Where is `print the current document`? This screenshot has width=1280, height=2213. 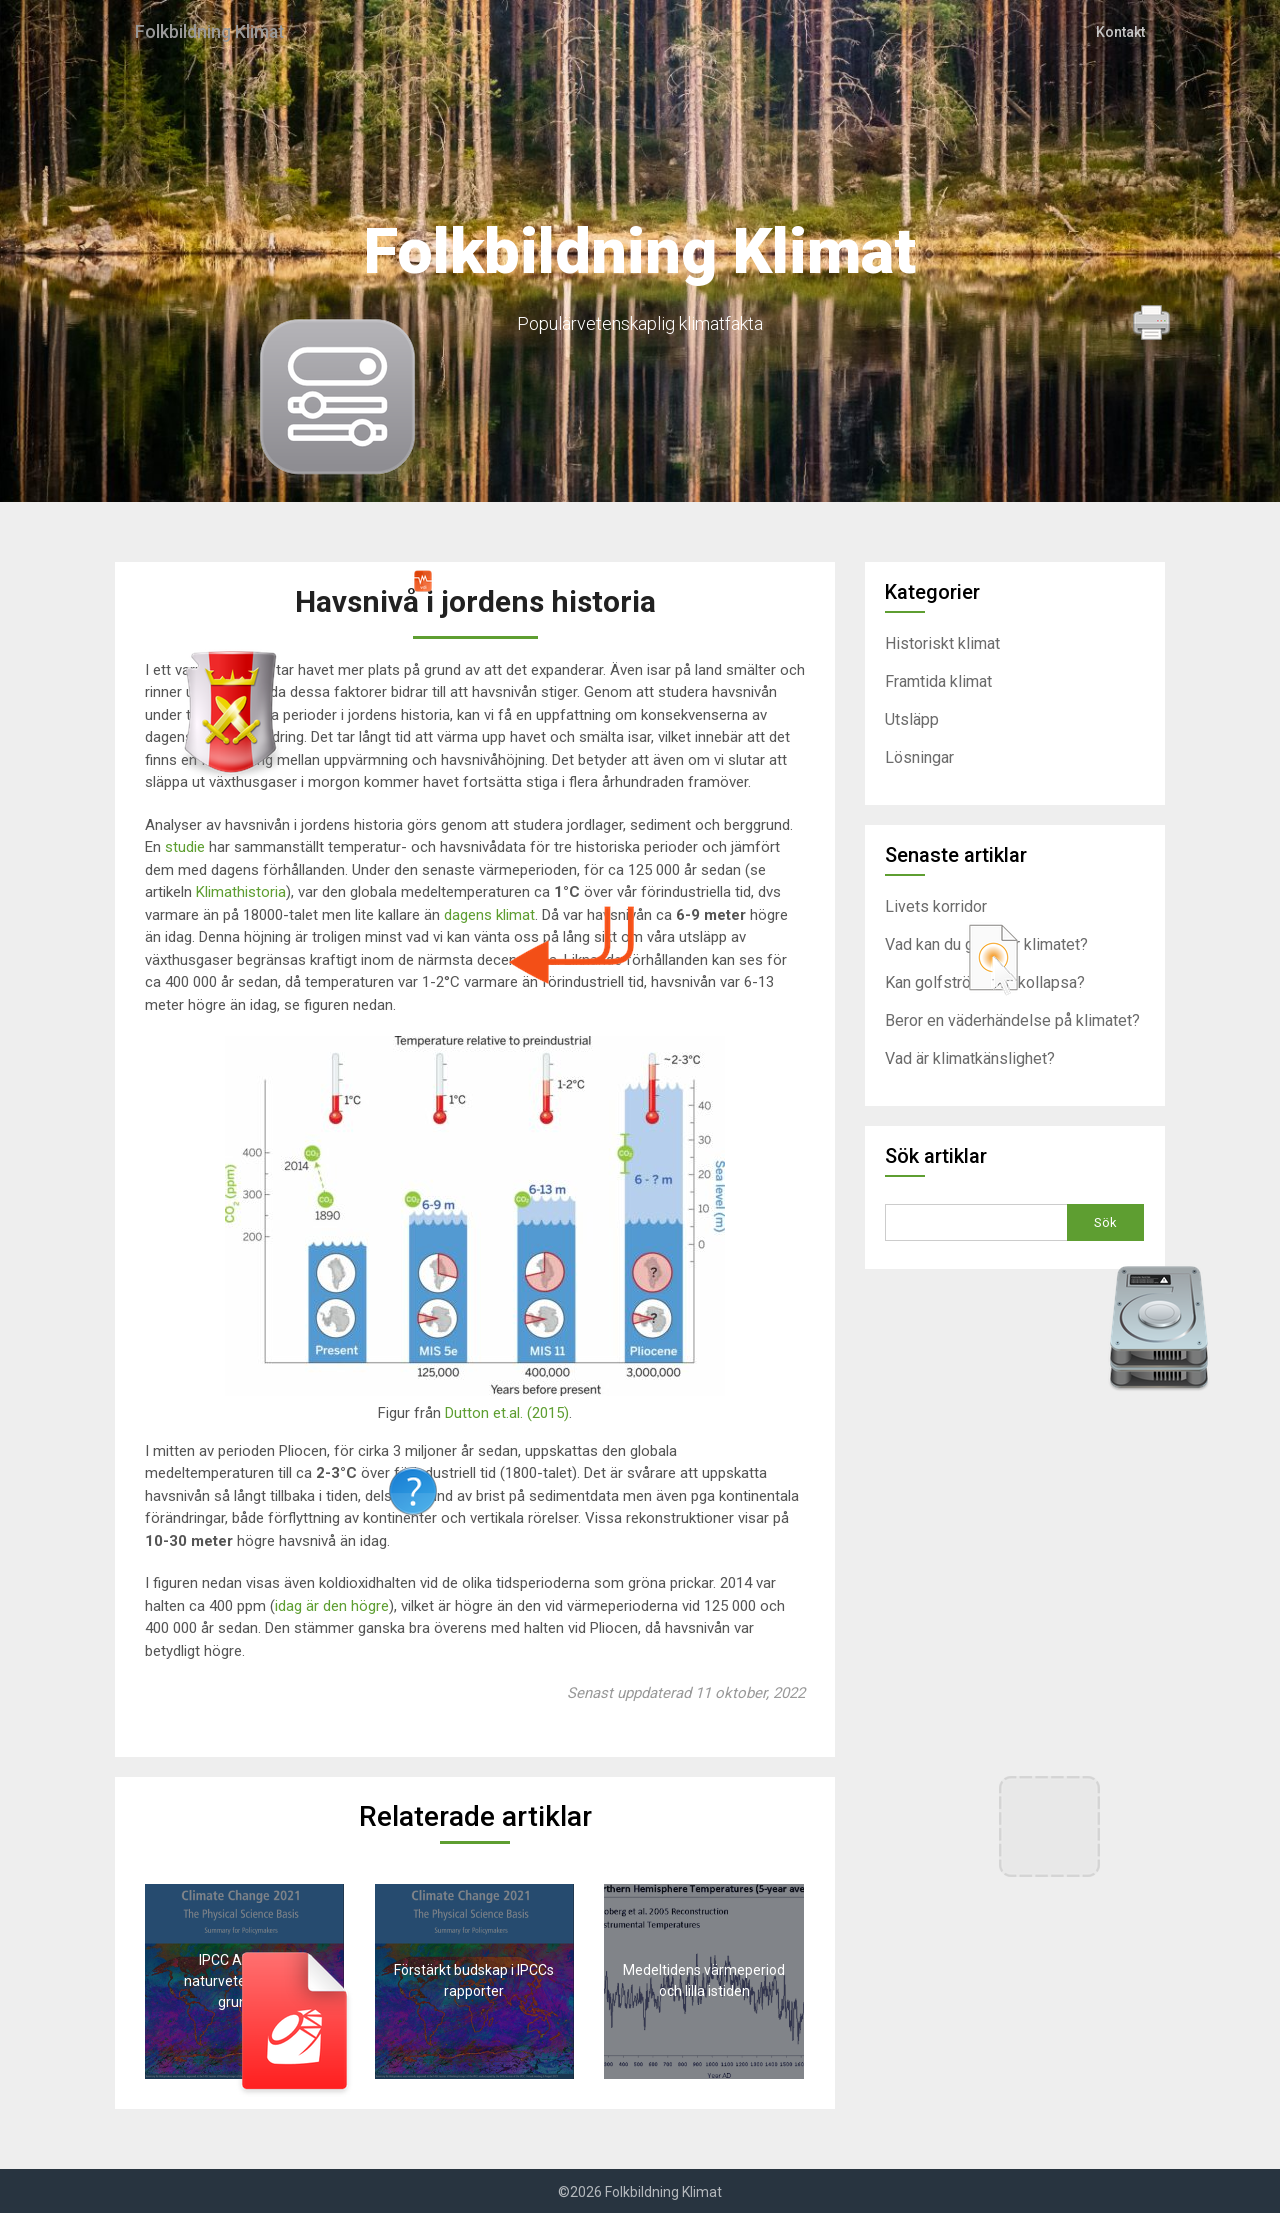
print the current document is located at coordinates (1151, 322).